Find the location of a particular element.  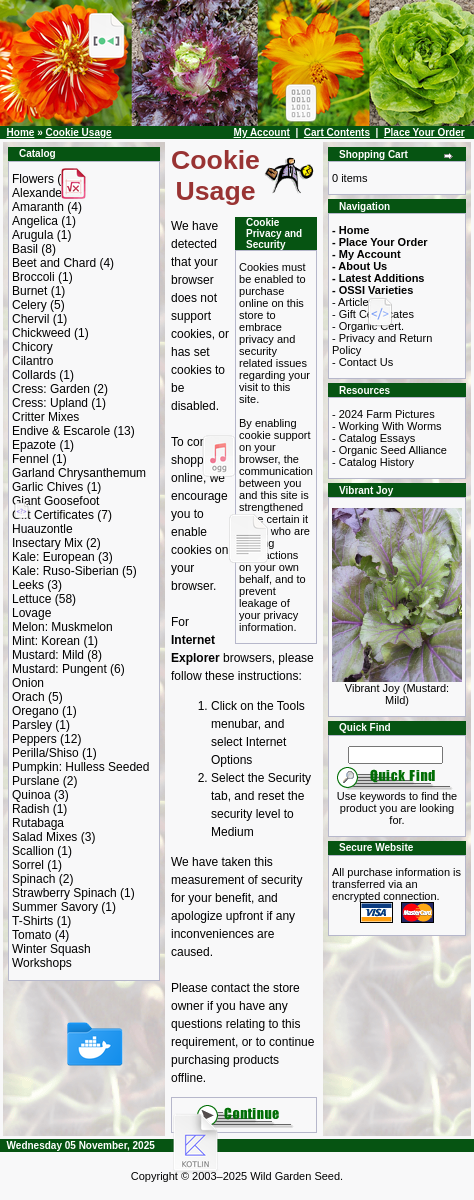

an HTML or web document file is located at coordinates (380, 312).